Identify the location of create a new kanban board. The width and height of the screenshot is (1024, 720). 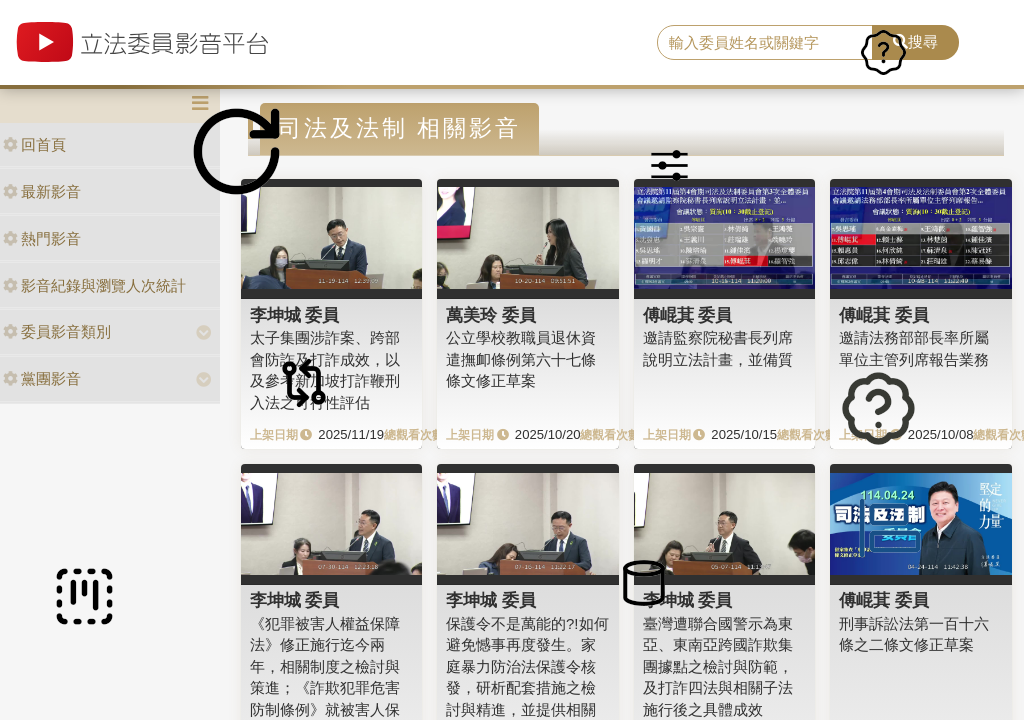
(84, 596).